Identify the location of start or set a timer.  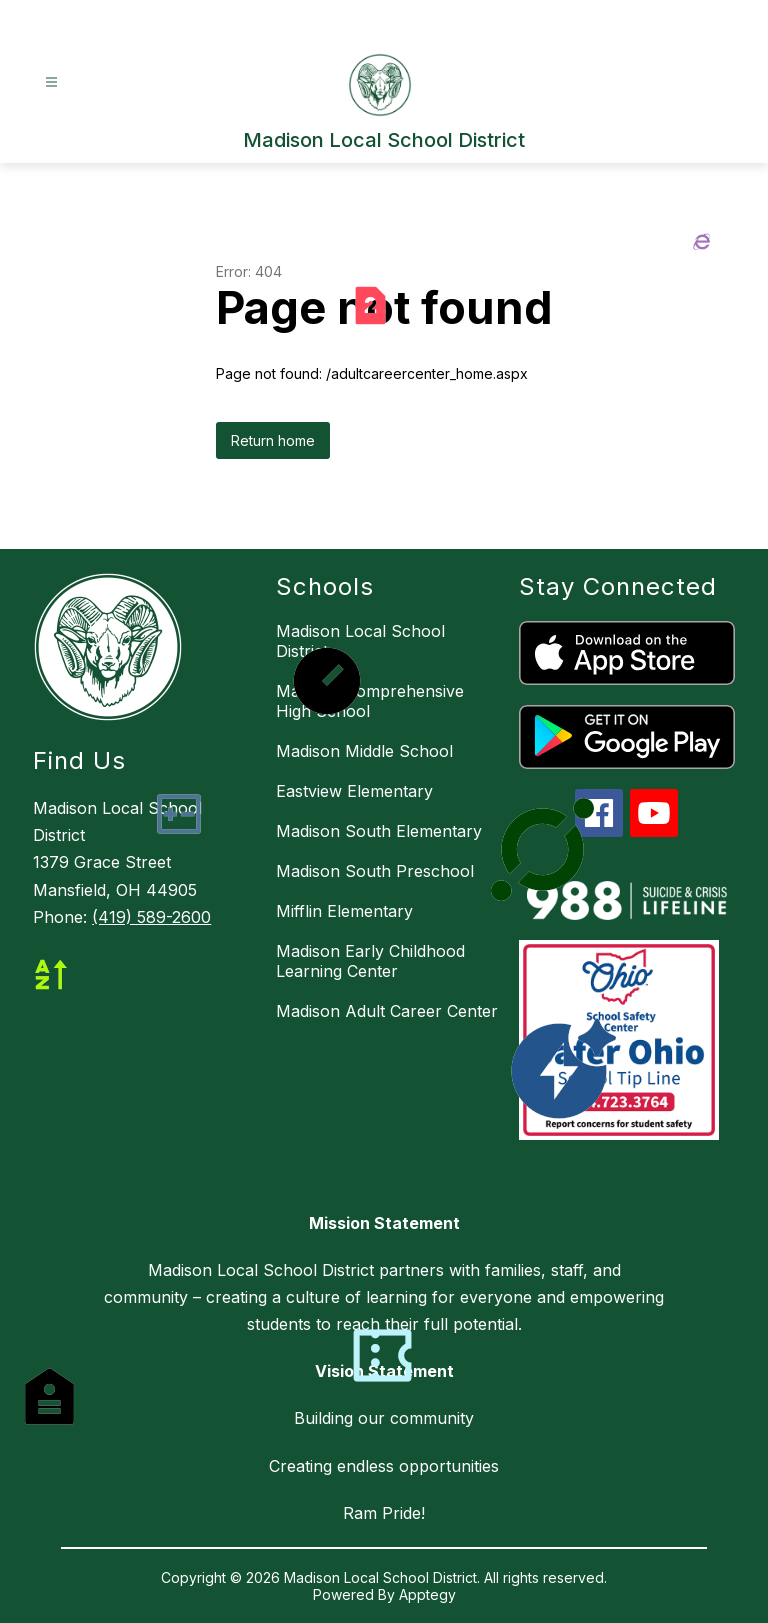
(327, 681).